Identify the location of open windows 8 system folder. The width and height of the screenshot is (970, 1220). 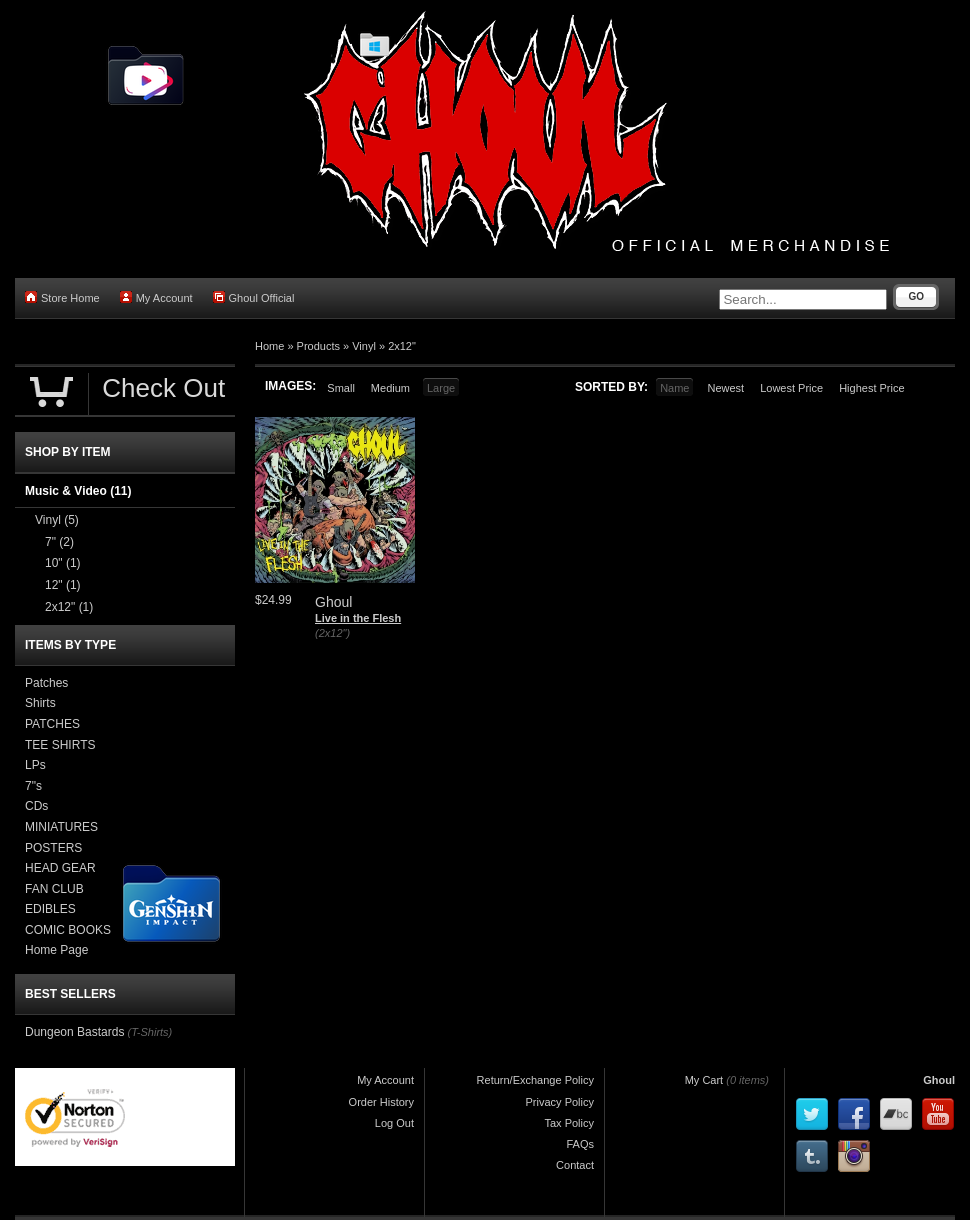
(374, 45).